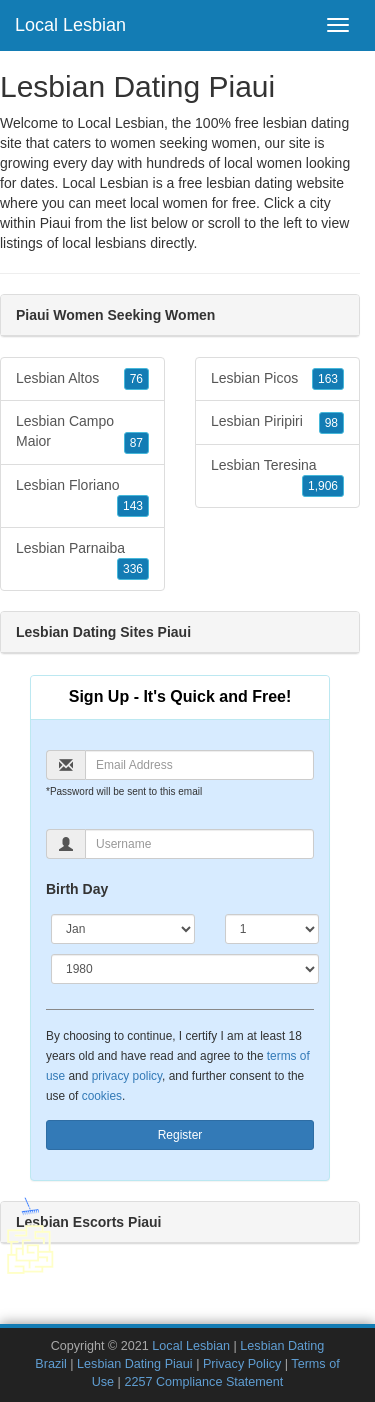  What do you see at coordinates (30, 1206) in the screenshot?
I see `access gardening tools or yard work features` at bounding box center [30, 1206].